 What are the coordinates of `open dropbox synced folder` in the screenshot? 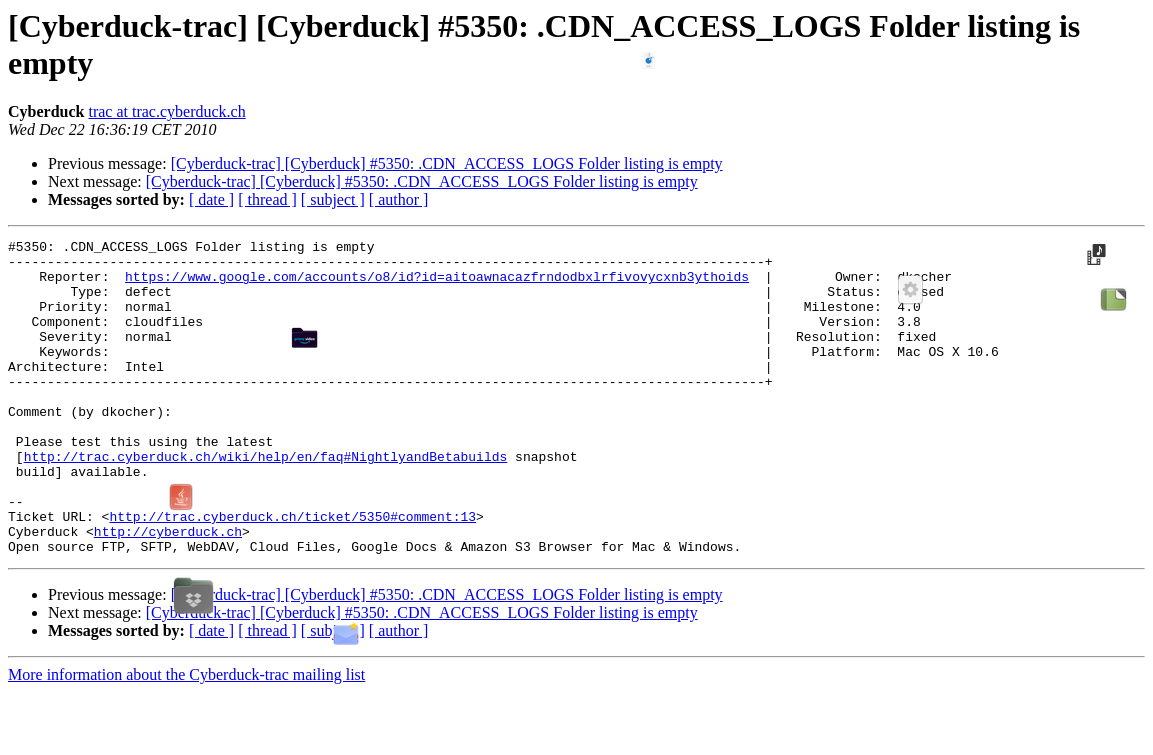 It's located at (193, 595).